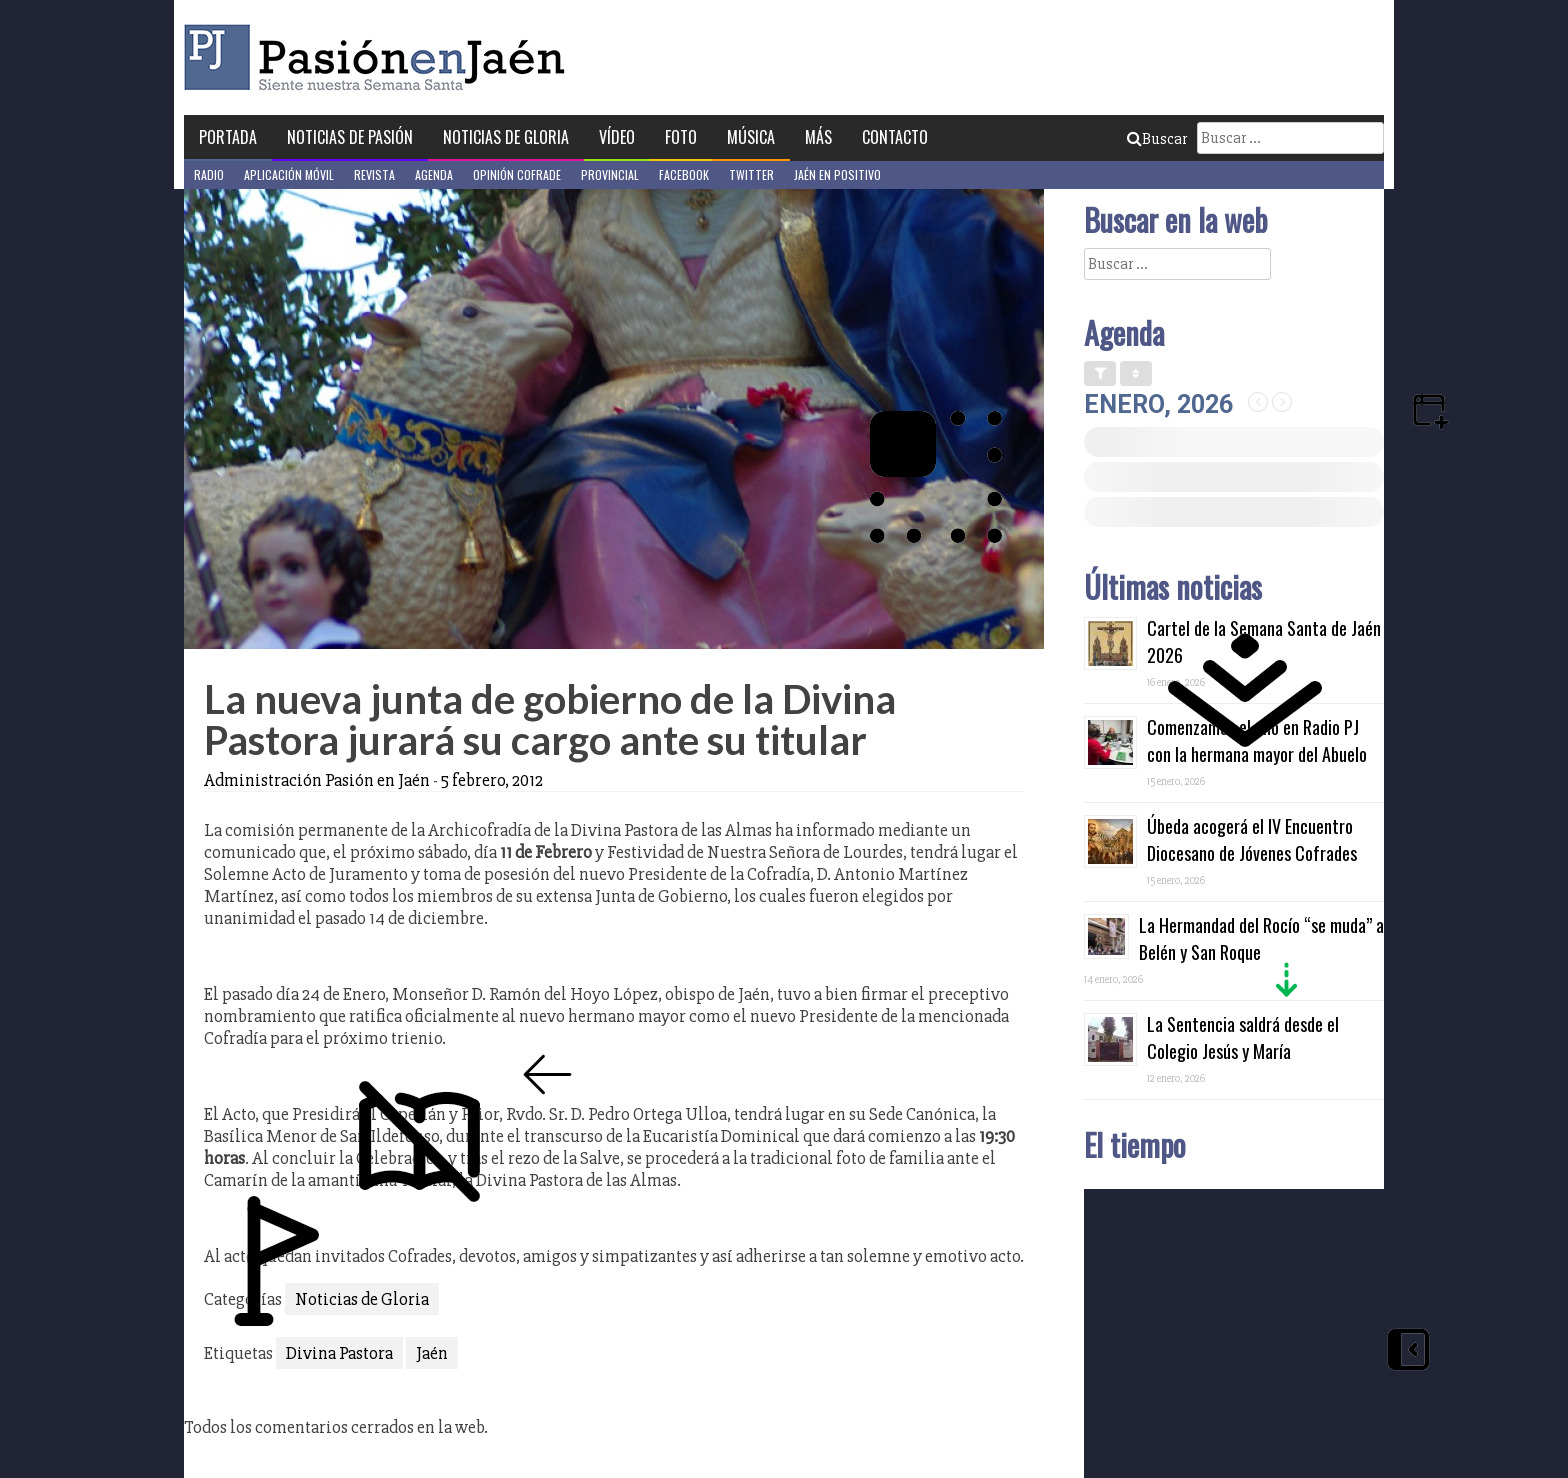 The width and height of the screenshot is (1568, 1478). What do you see at coordinates (1408, 1349) in the screenshot?
I see `collapse the left sidebar panel` at bounding box center [1408, 1349].